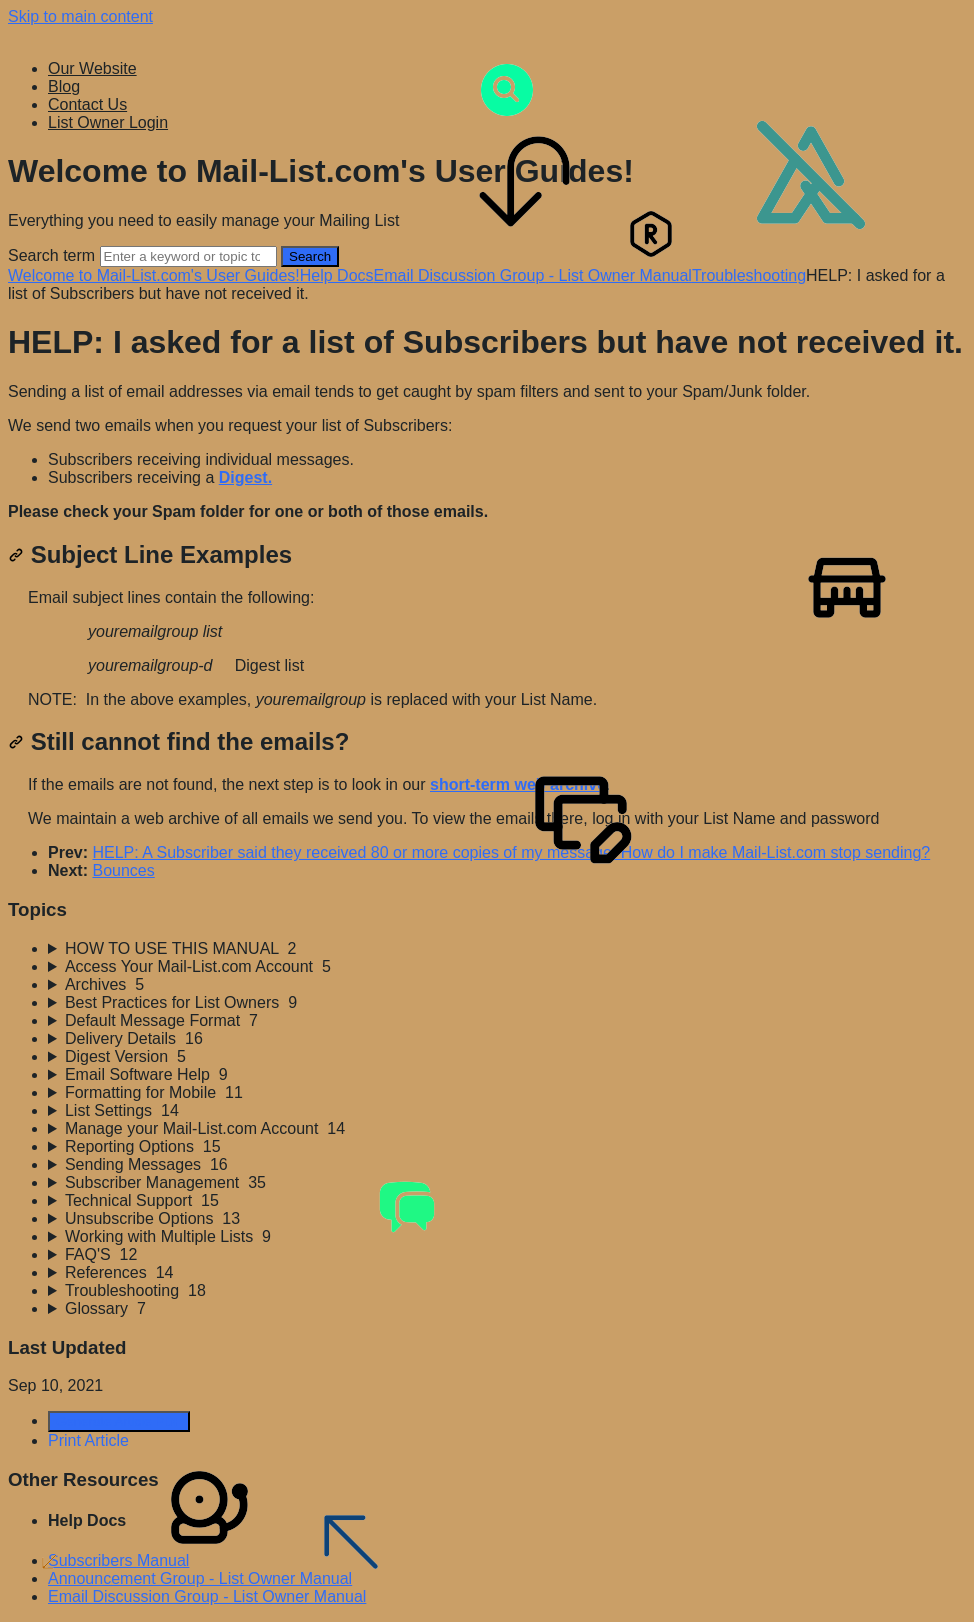 The width and height of the screenshot is (974, 1622). Describe the element at coordinates (351, 1542) in the screenshot. I see `navigate back to previous screen` at that location.